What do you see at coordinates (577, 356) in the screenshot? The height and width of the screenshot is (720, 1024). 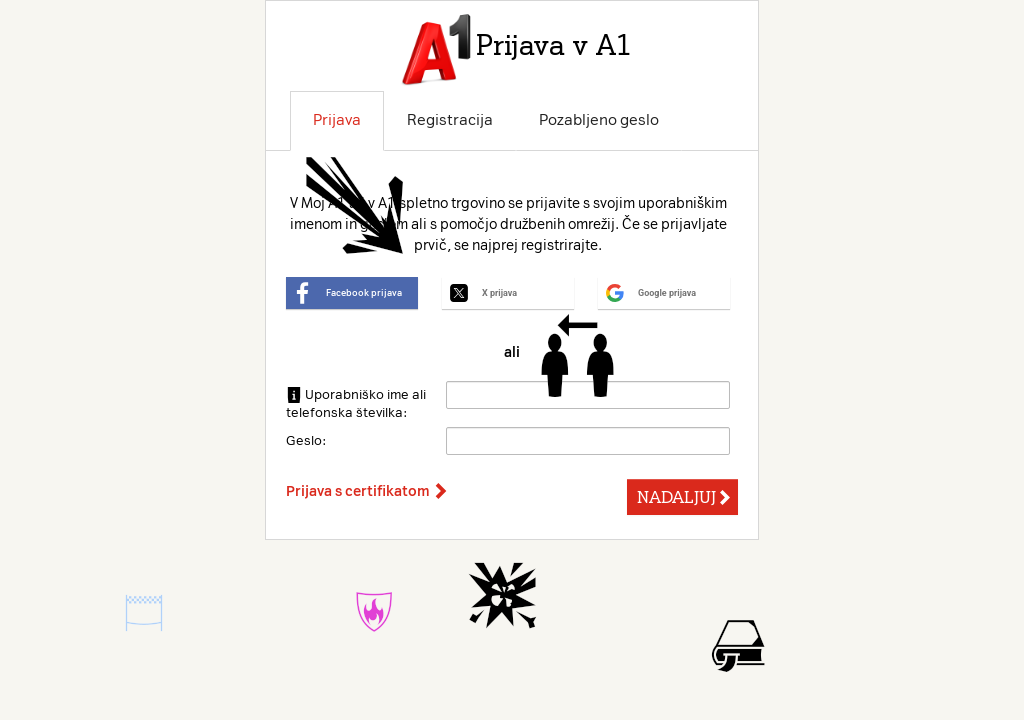 I see `switch to previous player's turn` at bounding box center [577, 356].